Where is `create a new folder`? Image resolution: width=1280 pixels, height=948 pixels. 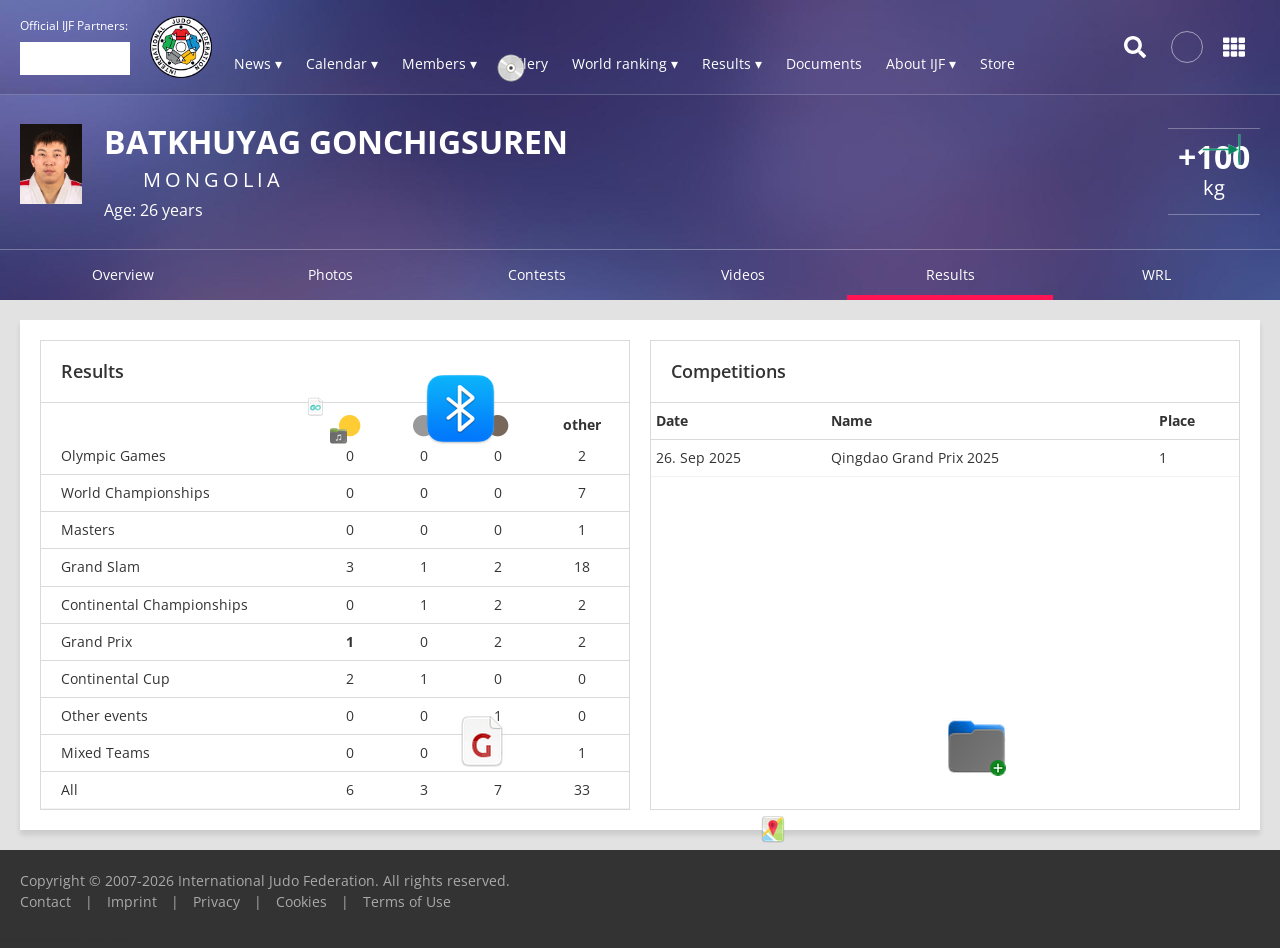 create a new folder is located at coordinates (976, 746).